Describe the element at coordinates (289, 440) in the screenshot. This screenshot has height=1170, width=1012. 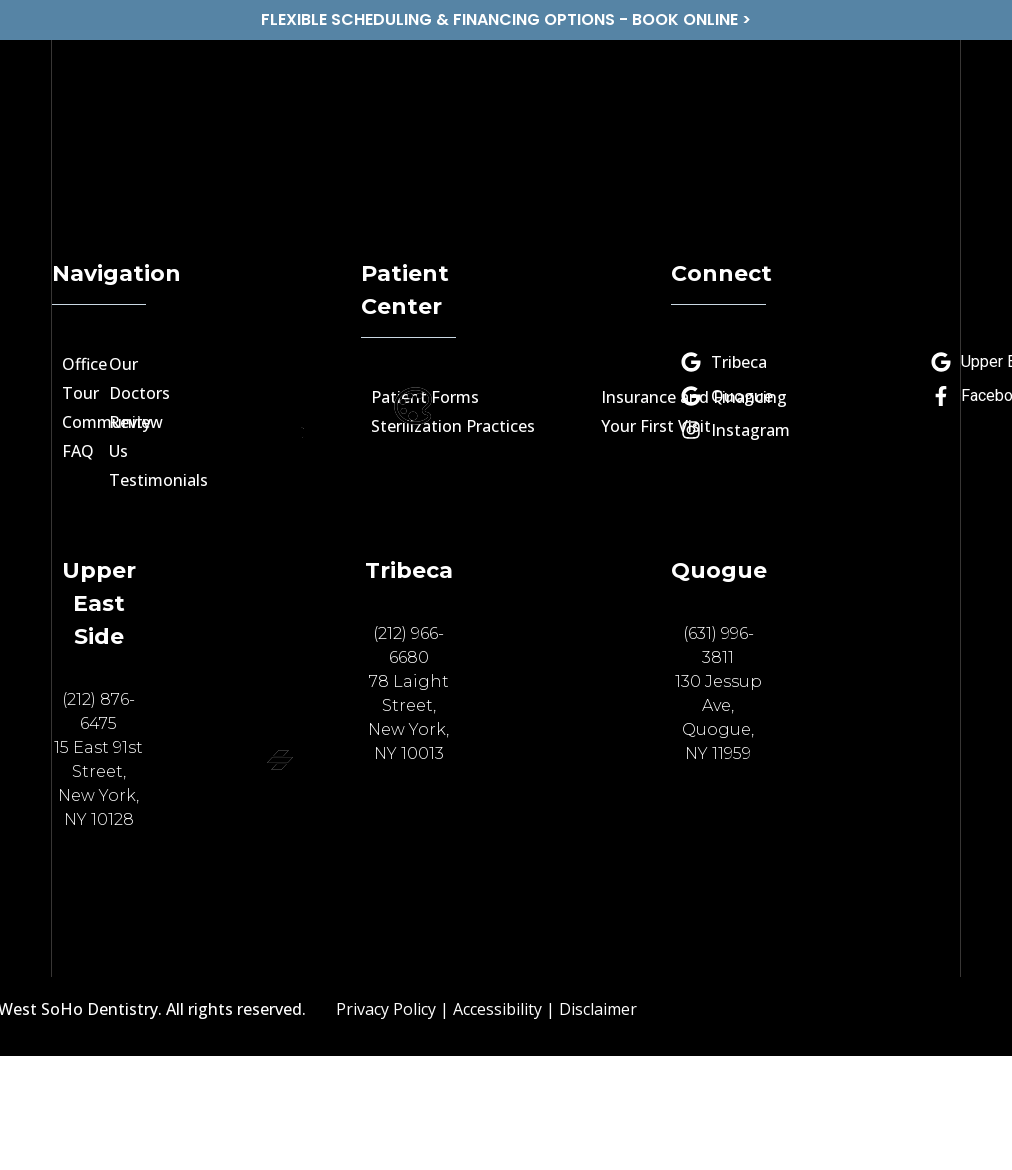
I see `find nearby cafes or coffee shops` at that location.